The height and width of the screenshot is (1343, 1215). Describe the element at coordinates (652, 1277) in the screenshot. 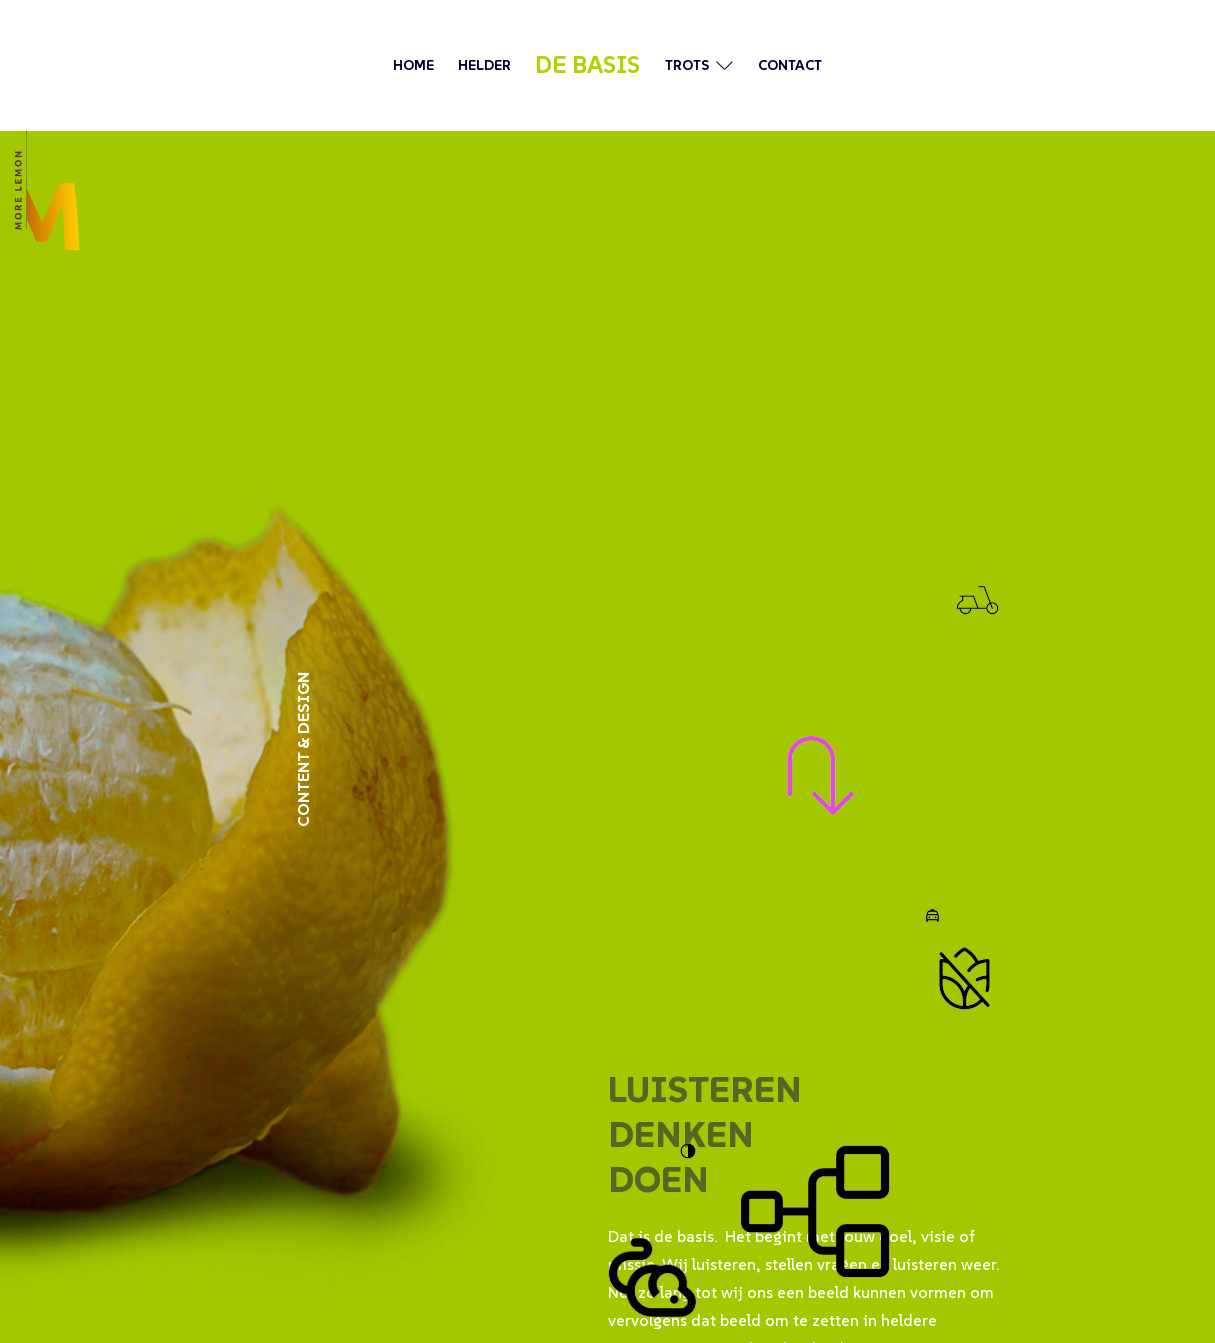

I see `request pest control services for rodents` at that location.